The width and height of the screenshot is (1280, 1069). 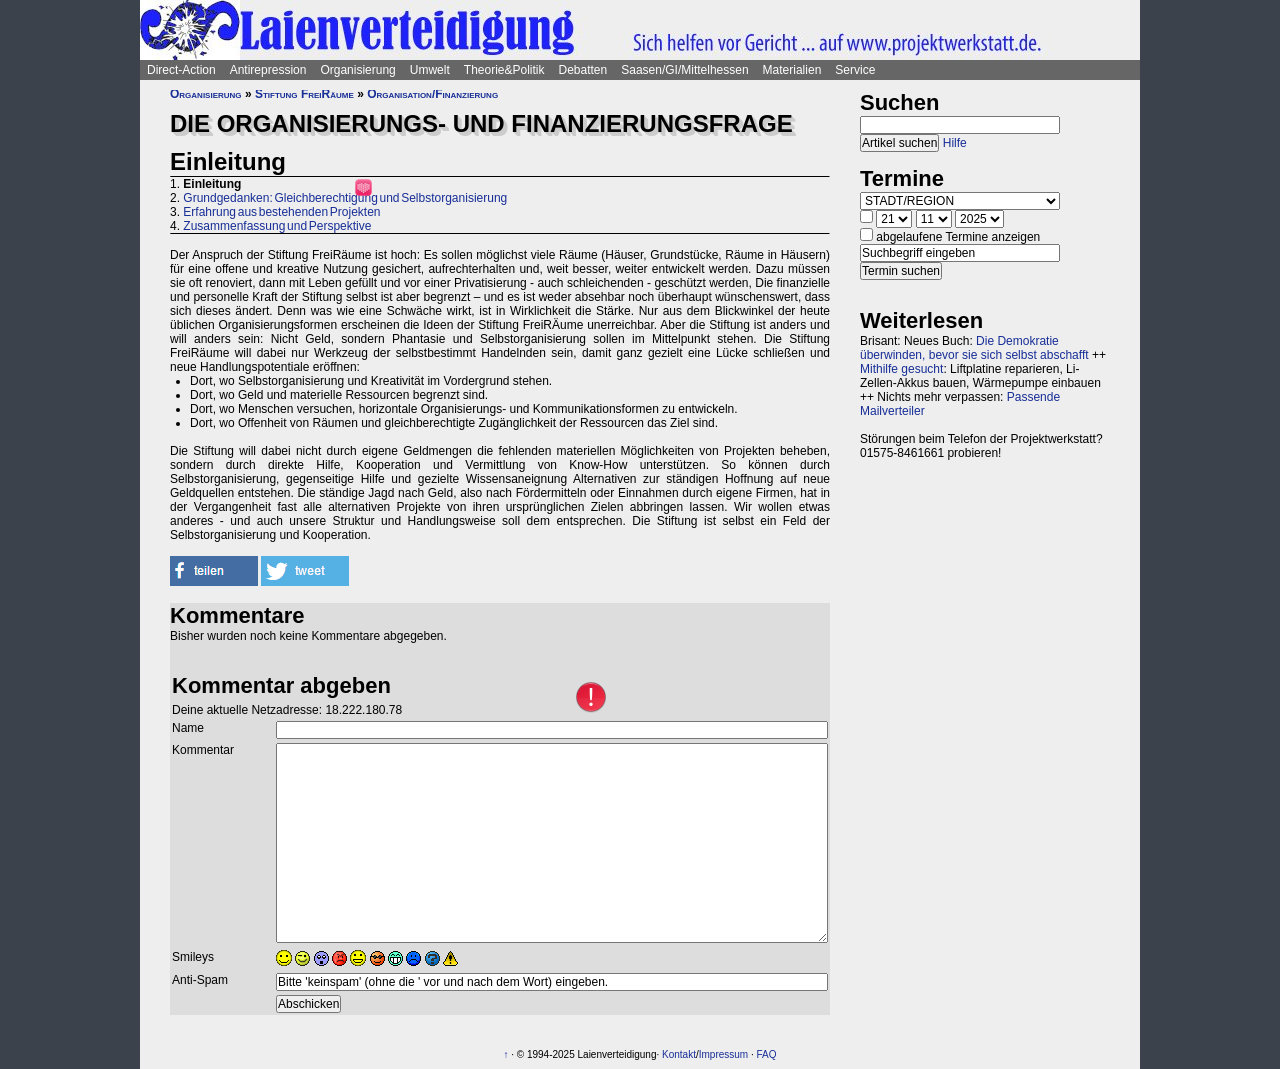 I want to click on open vvave music player app, so click(x=363, y=187).